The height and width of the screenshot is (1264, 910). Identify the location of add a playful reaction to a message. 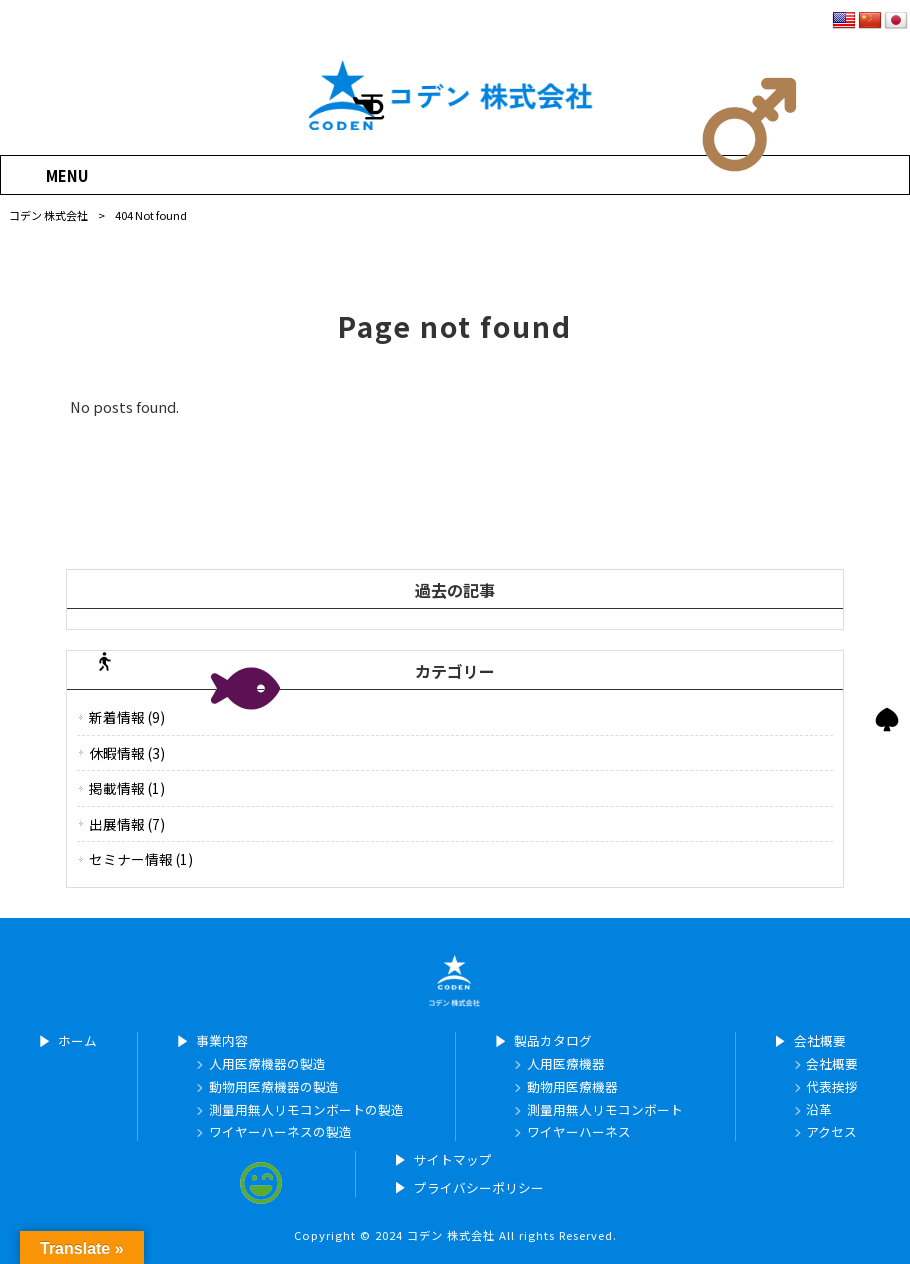
(261, 1183).